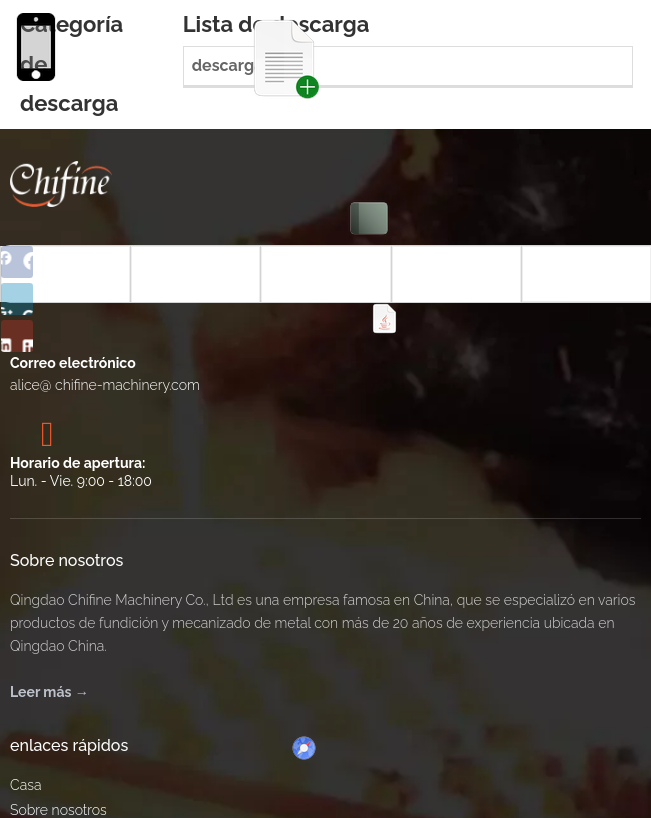 The image size is (651, 818). I want to click on access your desktop folder, so click(369, 217).